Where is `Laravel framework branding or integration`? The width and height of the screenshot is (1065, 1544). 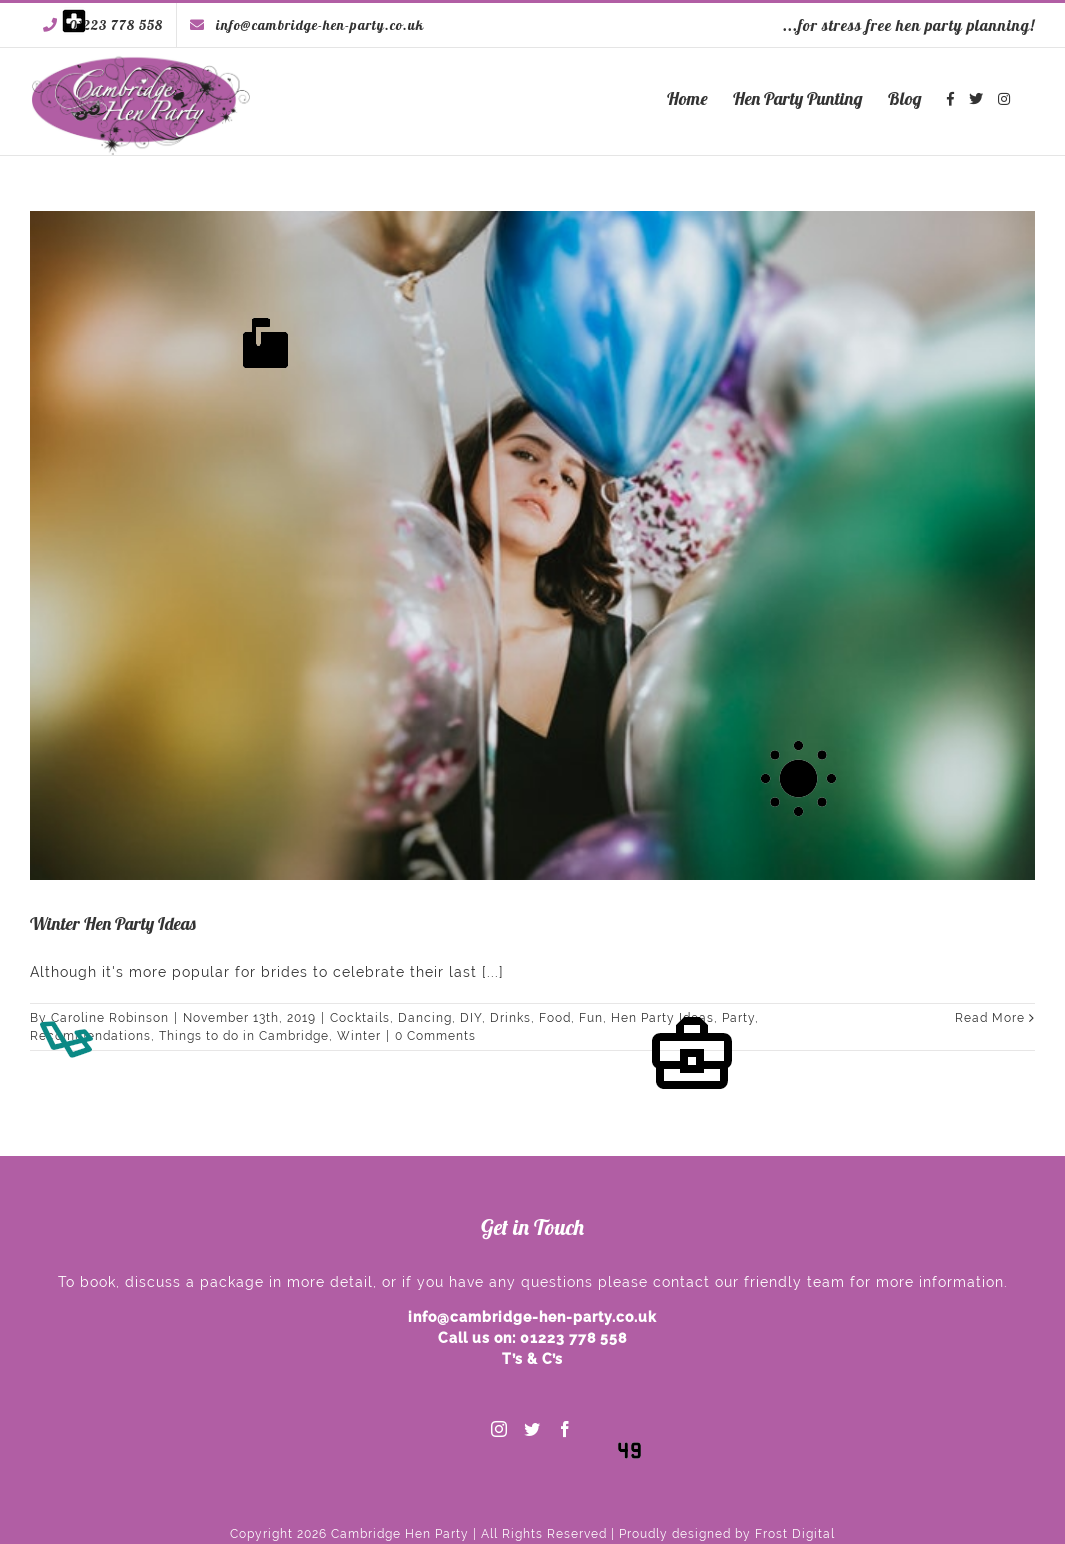
Laravel framework branding or integration is located at coordinates (66, 1039).